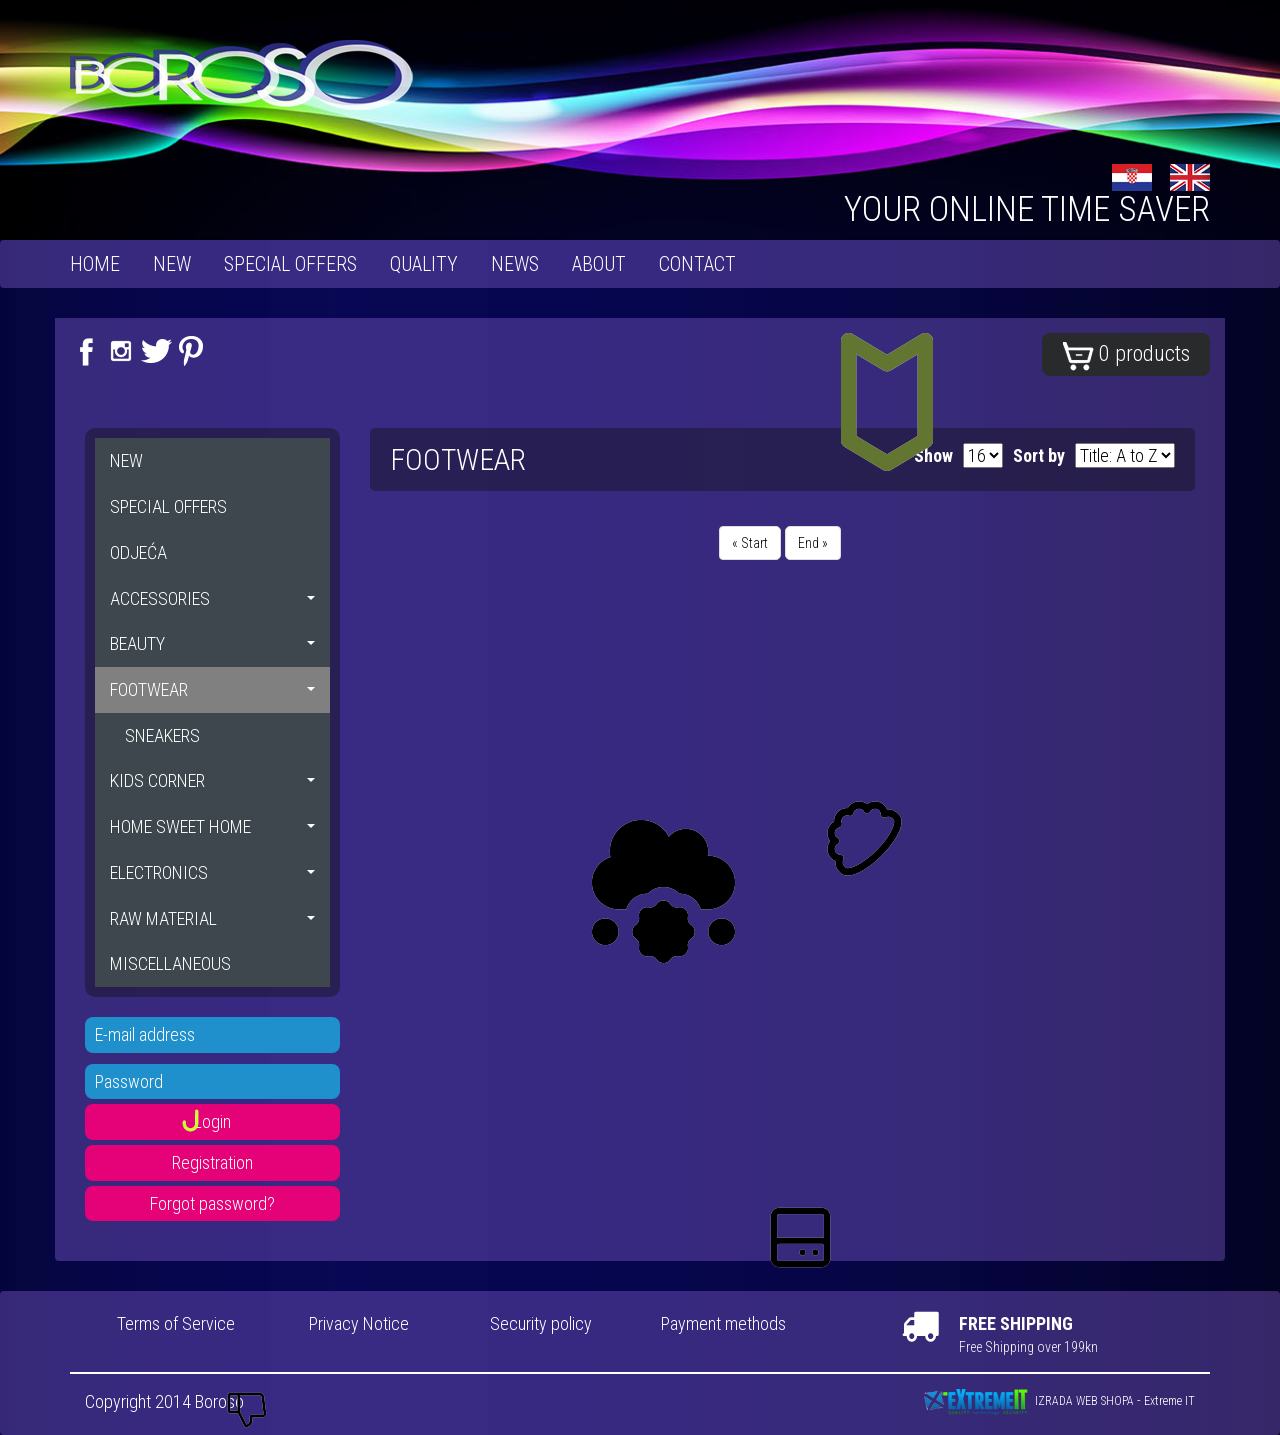 The height and width of the screenshot is (1435, 1280). What do you see at coordinates (800, 1237) in the screenshot?
I see `access storage or disk management` at bounding box center [800, 1237].